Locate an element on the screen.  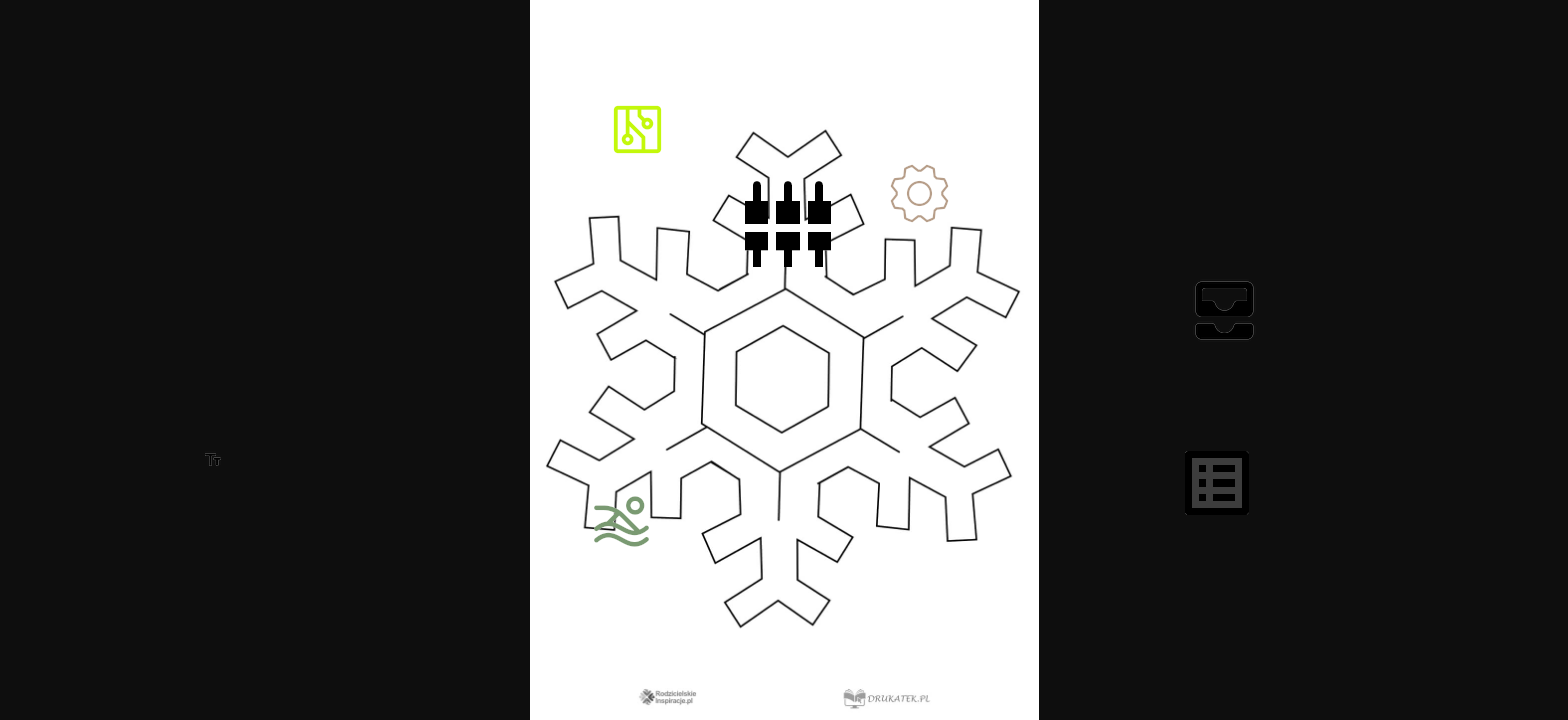
view all inboxes is located at coordinates (1224, 310).